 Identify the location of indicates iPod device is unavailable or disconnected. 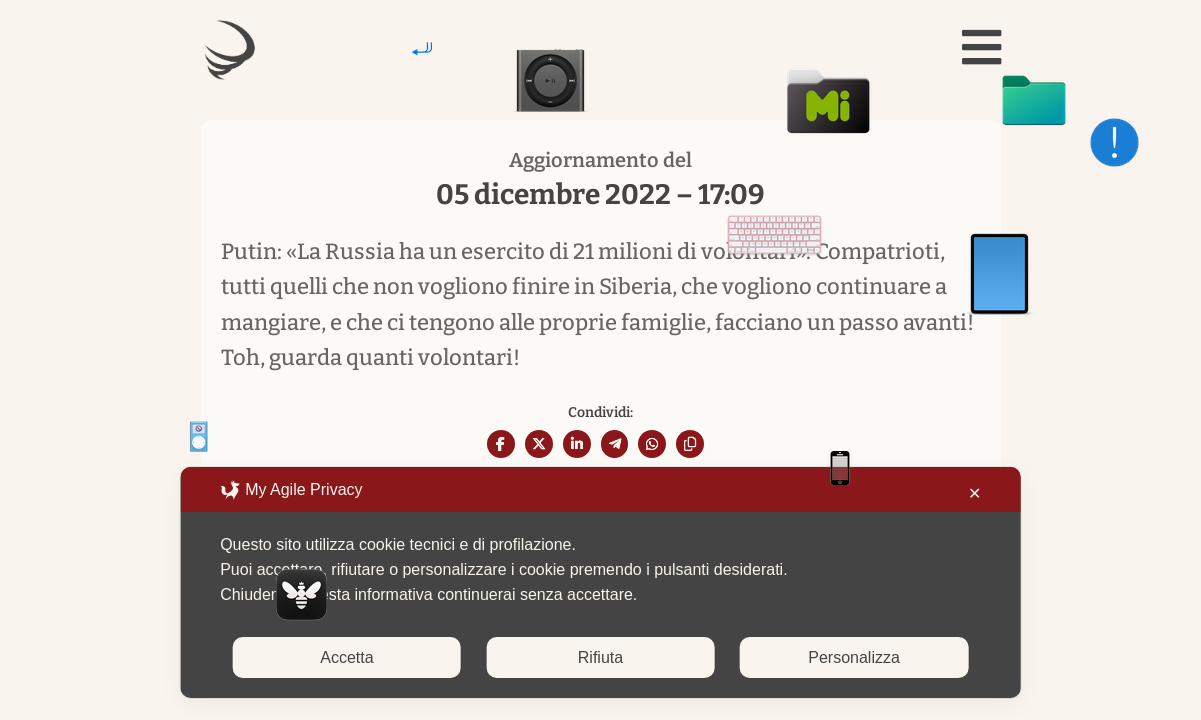
(198, 436).